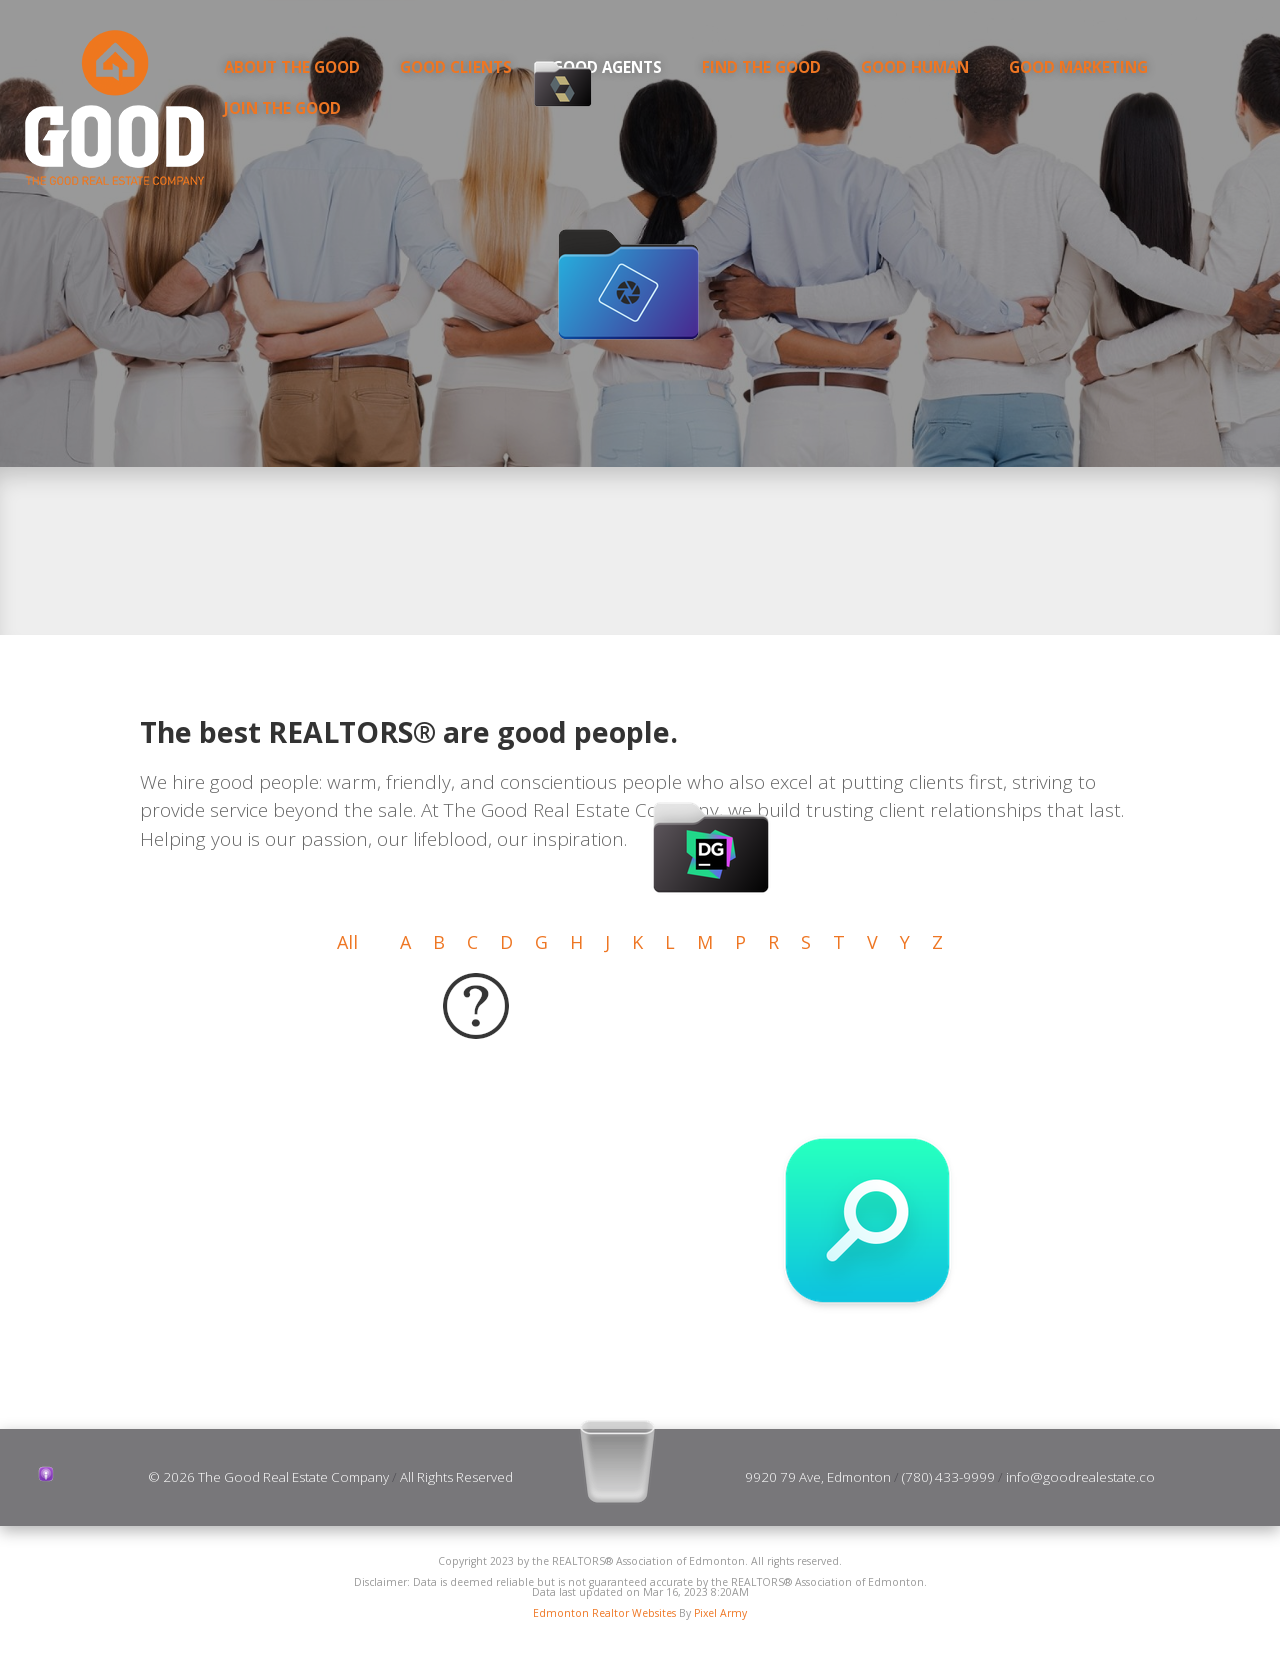 The width and height of the screenshot is (1280, 1659). What do you see at coordinates (46, 1474) in the screenshot?
I see `open the podcasts app` at bounding box center [46, 1474].